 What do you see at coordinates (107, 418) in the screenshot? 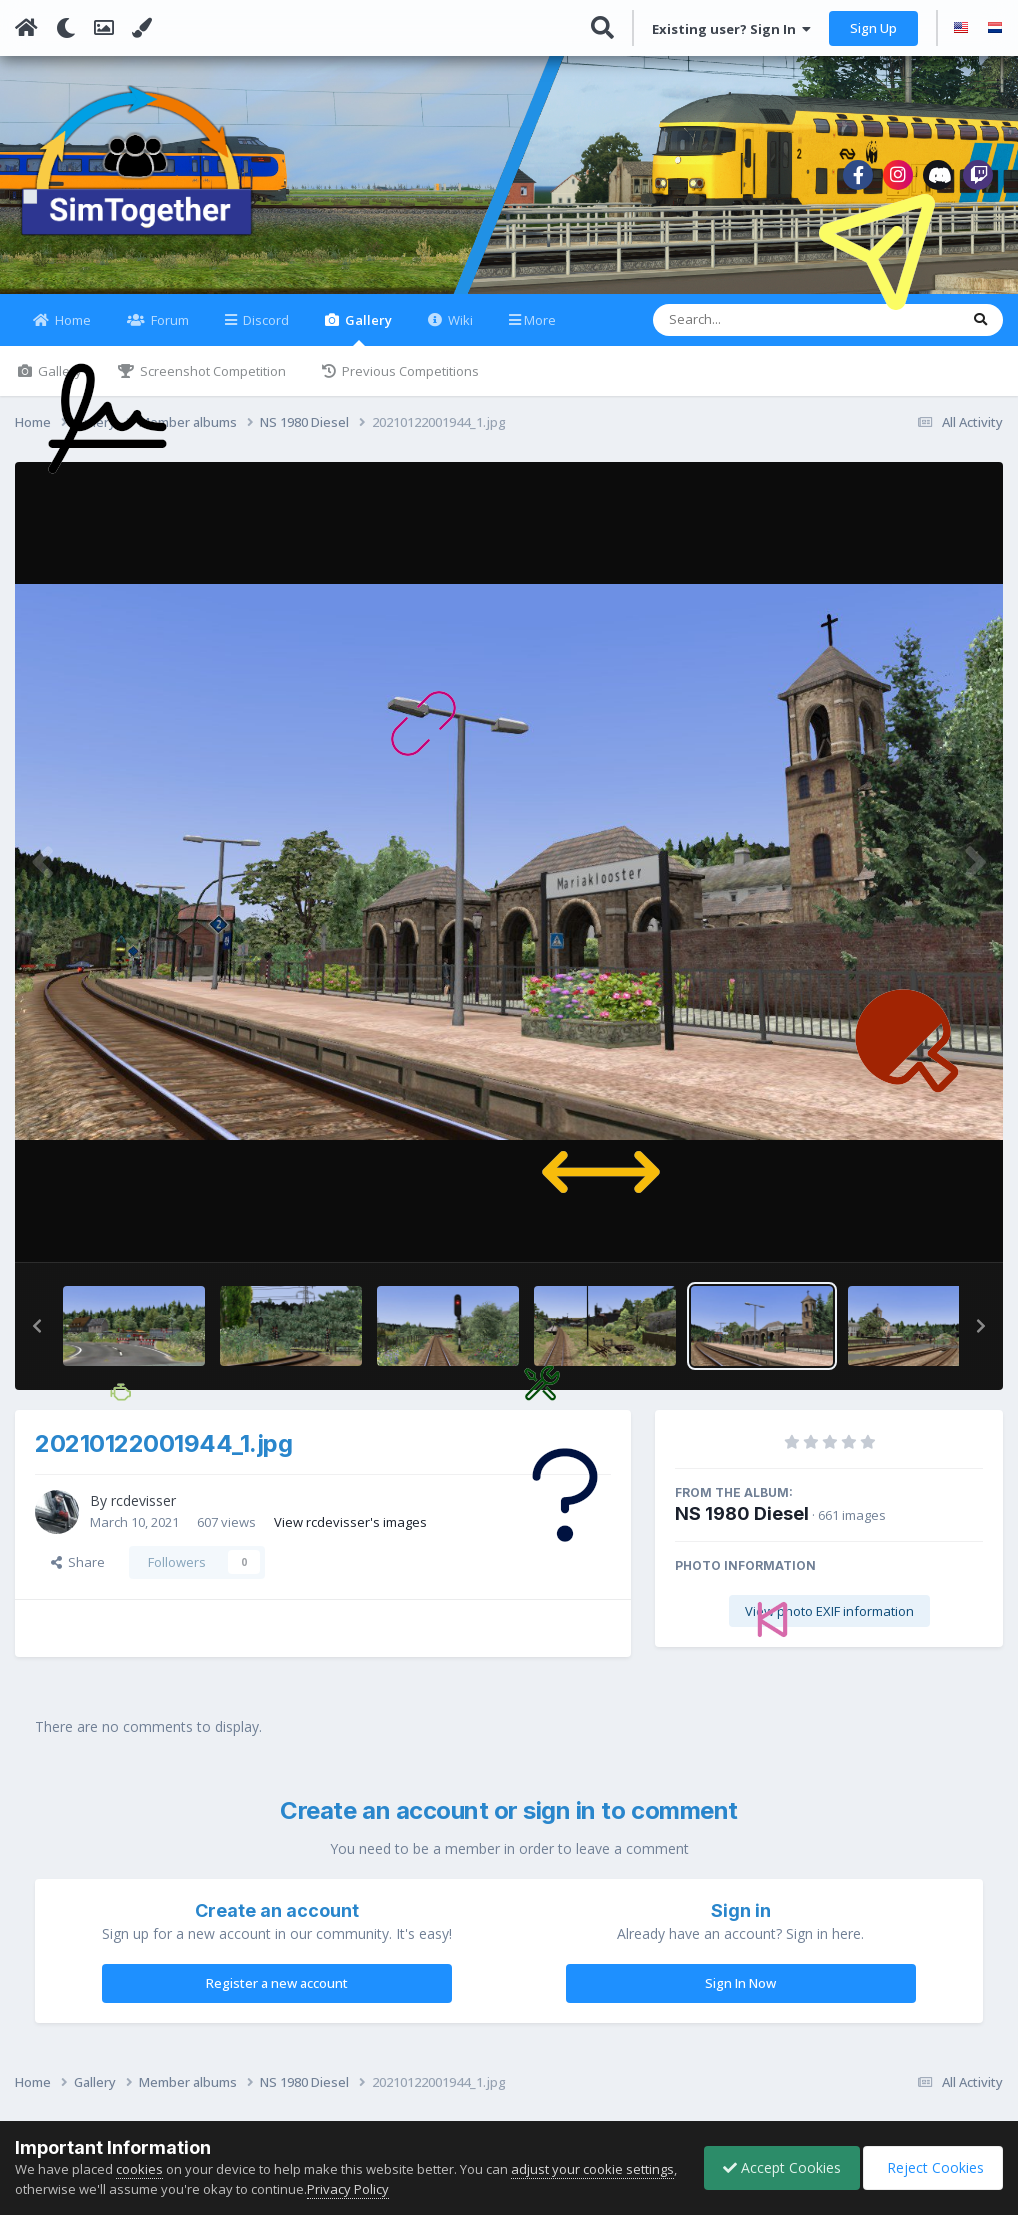
I see `sign a document or form` at bounding box center [107, 418].